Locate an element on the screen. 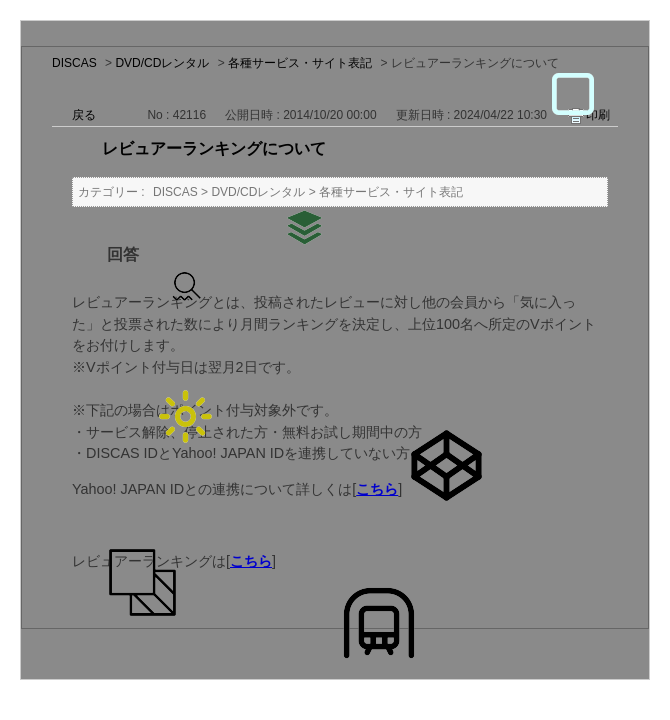 The width and height of the screenshot is (670, 720). switch to light mode is located at coordinates (185, 416).